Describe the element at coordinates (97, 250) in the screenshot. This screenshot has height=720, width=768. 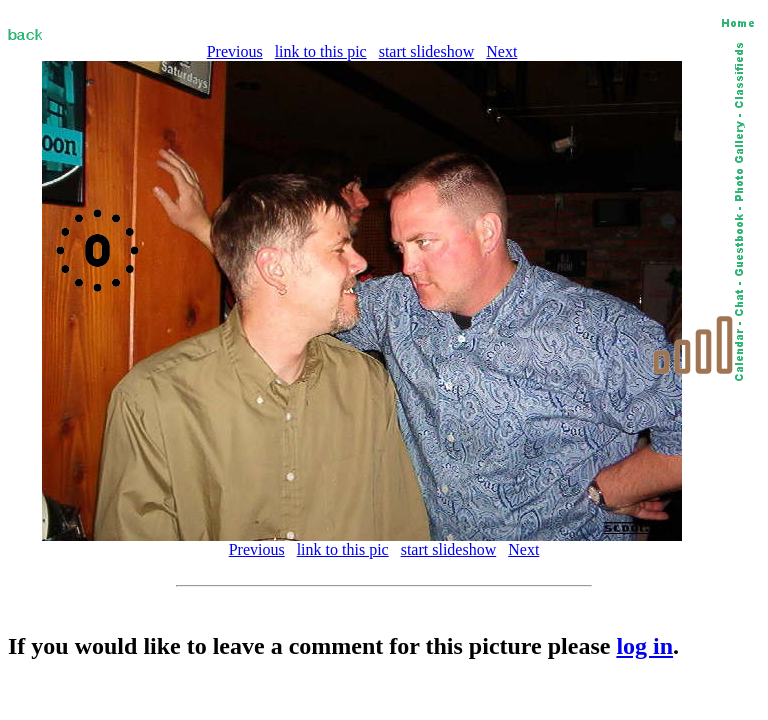
I see `indicates zero time elapsed or no duration` at that location.